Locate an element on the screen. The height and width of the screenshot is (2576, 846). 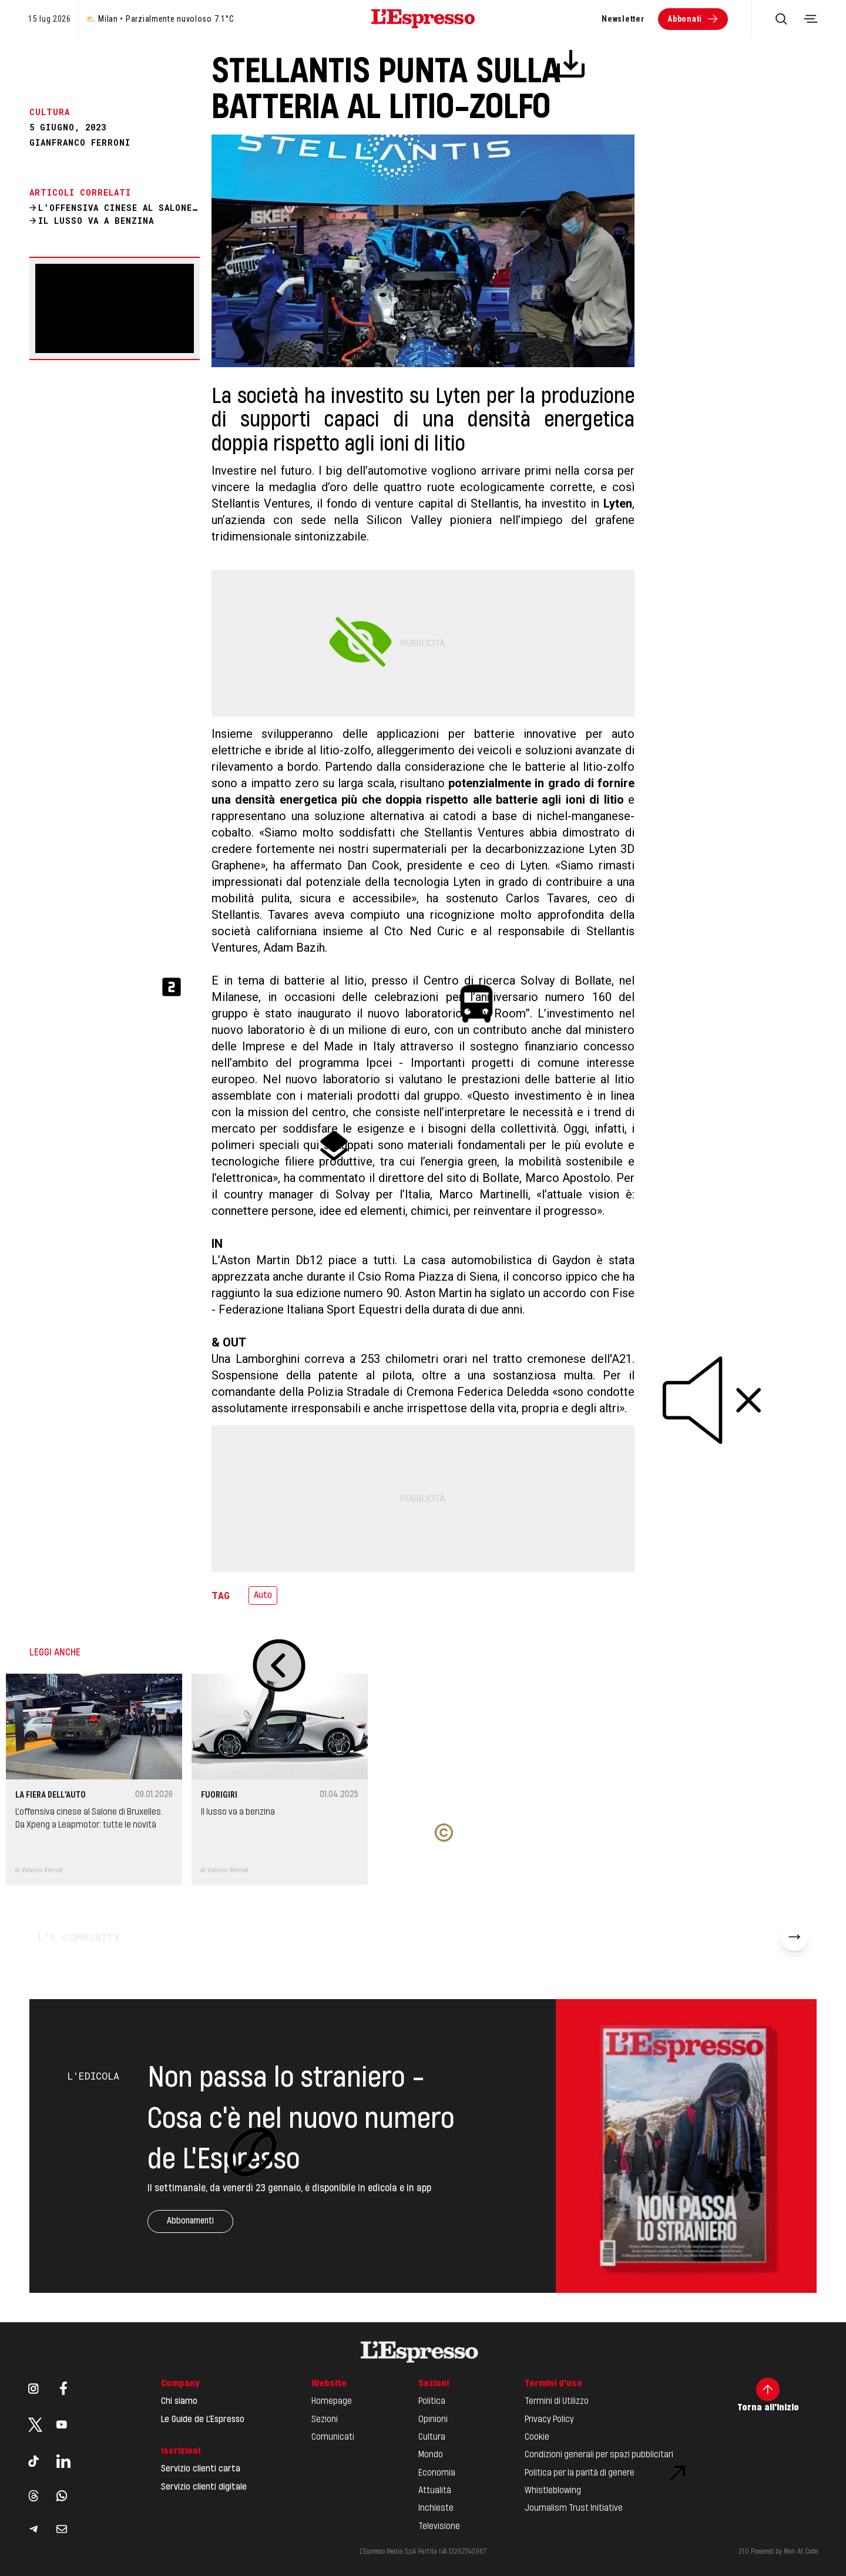
mute audio or sound is located at coordinates (706, 1400).